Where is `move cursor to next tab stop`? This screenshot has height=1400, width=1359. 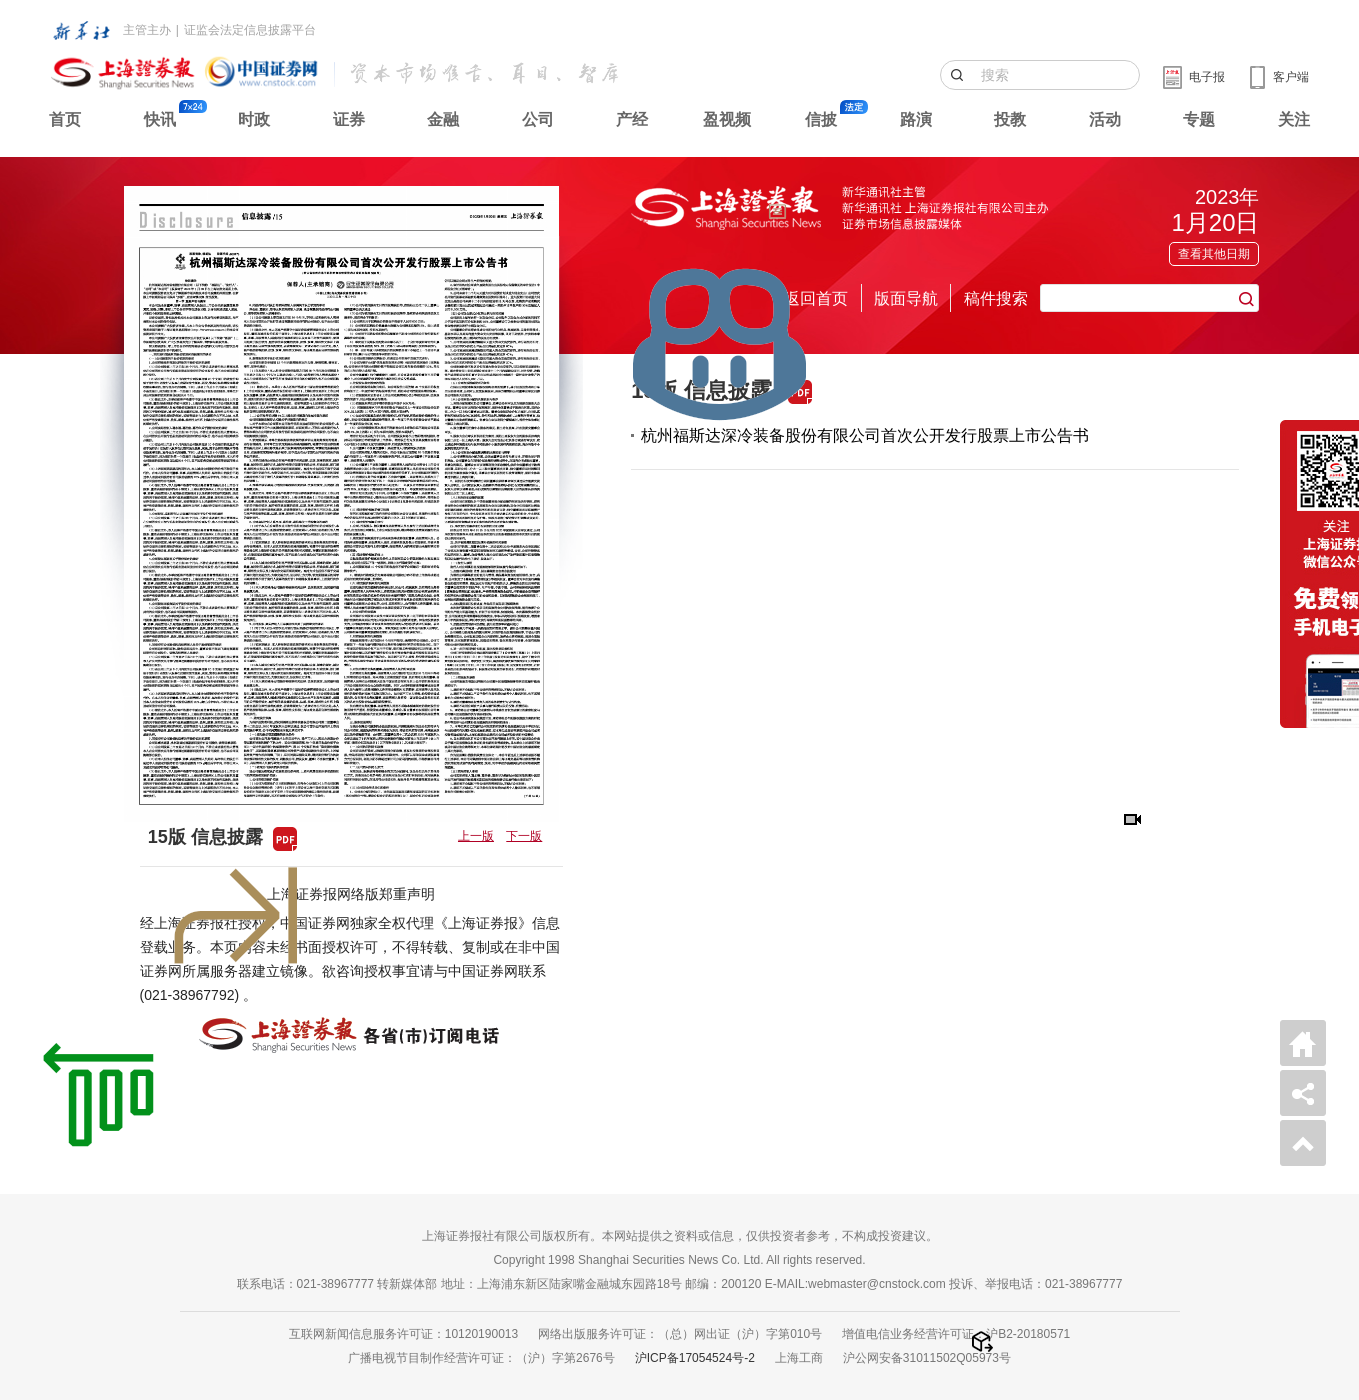 move cursor to next tab stop is located at coordinates (227, 911).